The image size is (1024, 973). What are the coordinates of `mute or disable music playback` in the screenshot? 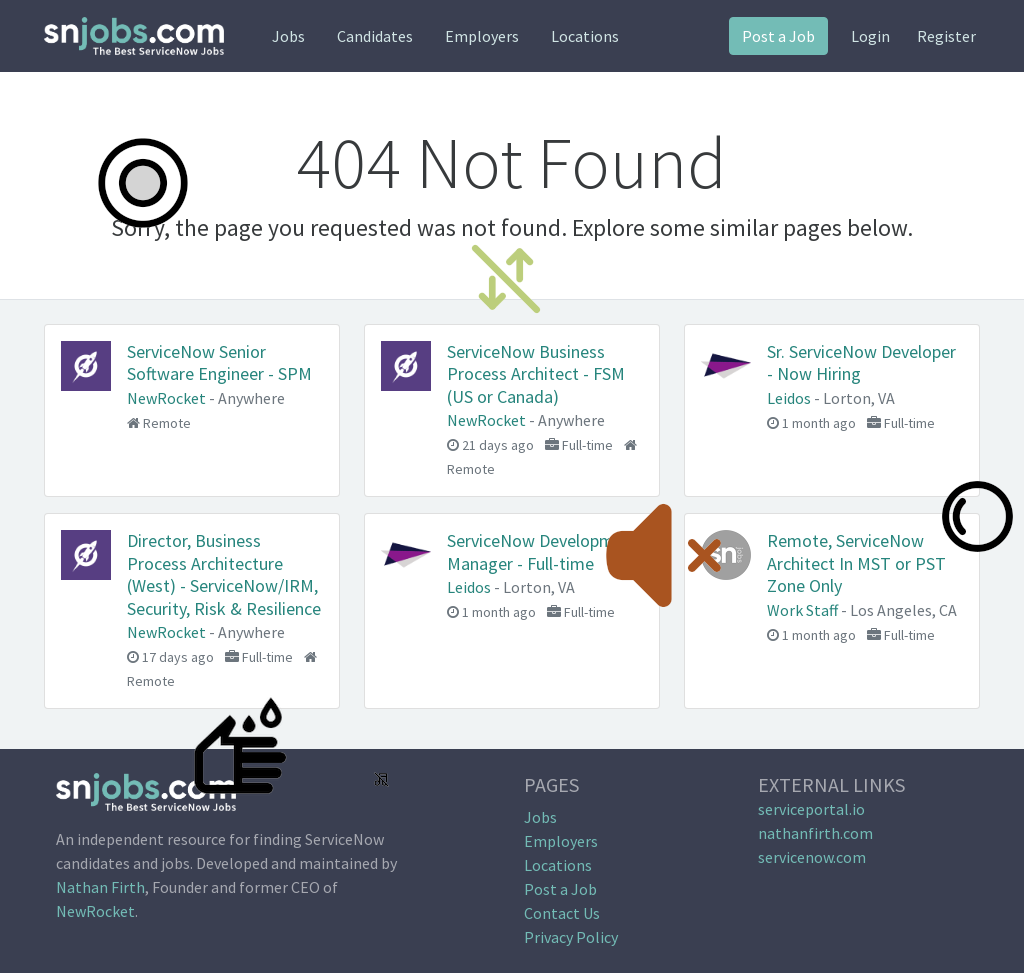 It's located at (381, 779).